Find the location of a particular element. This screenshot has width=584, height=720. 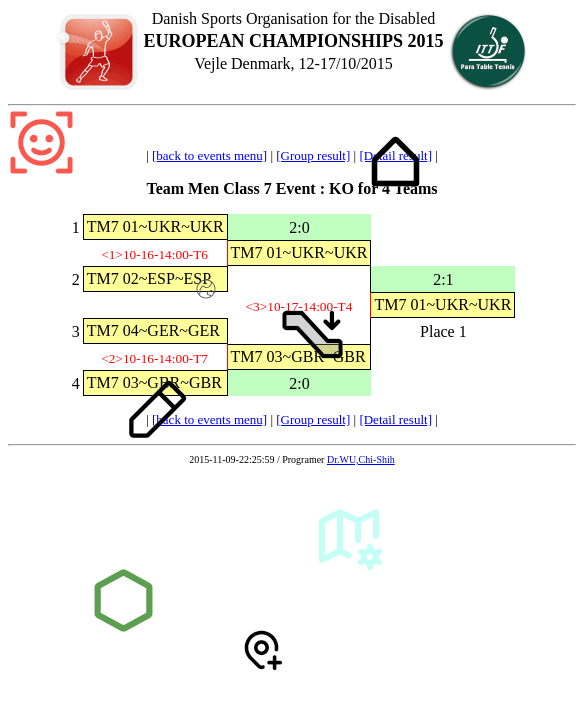

switch to international or global settings is located at coordinates (206, 289).